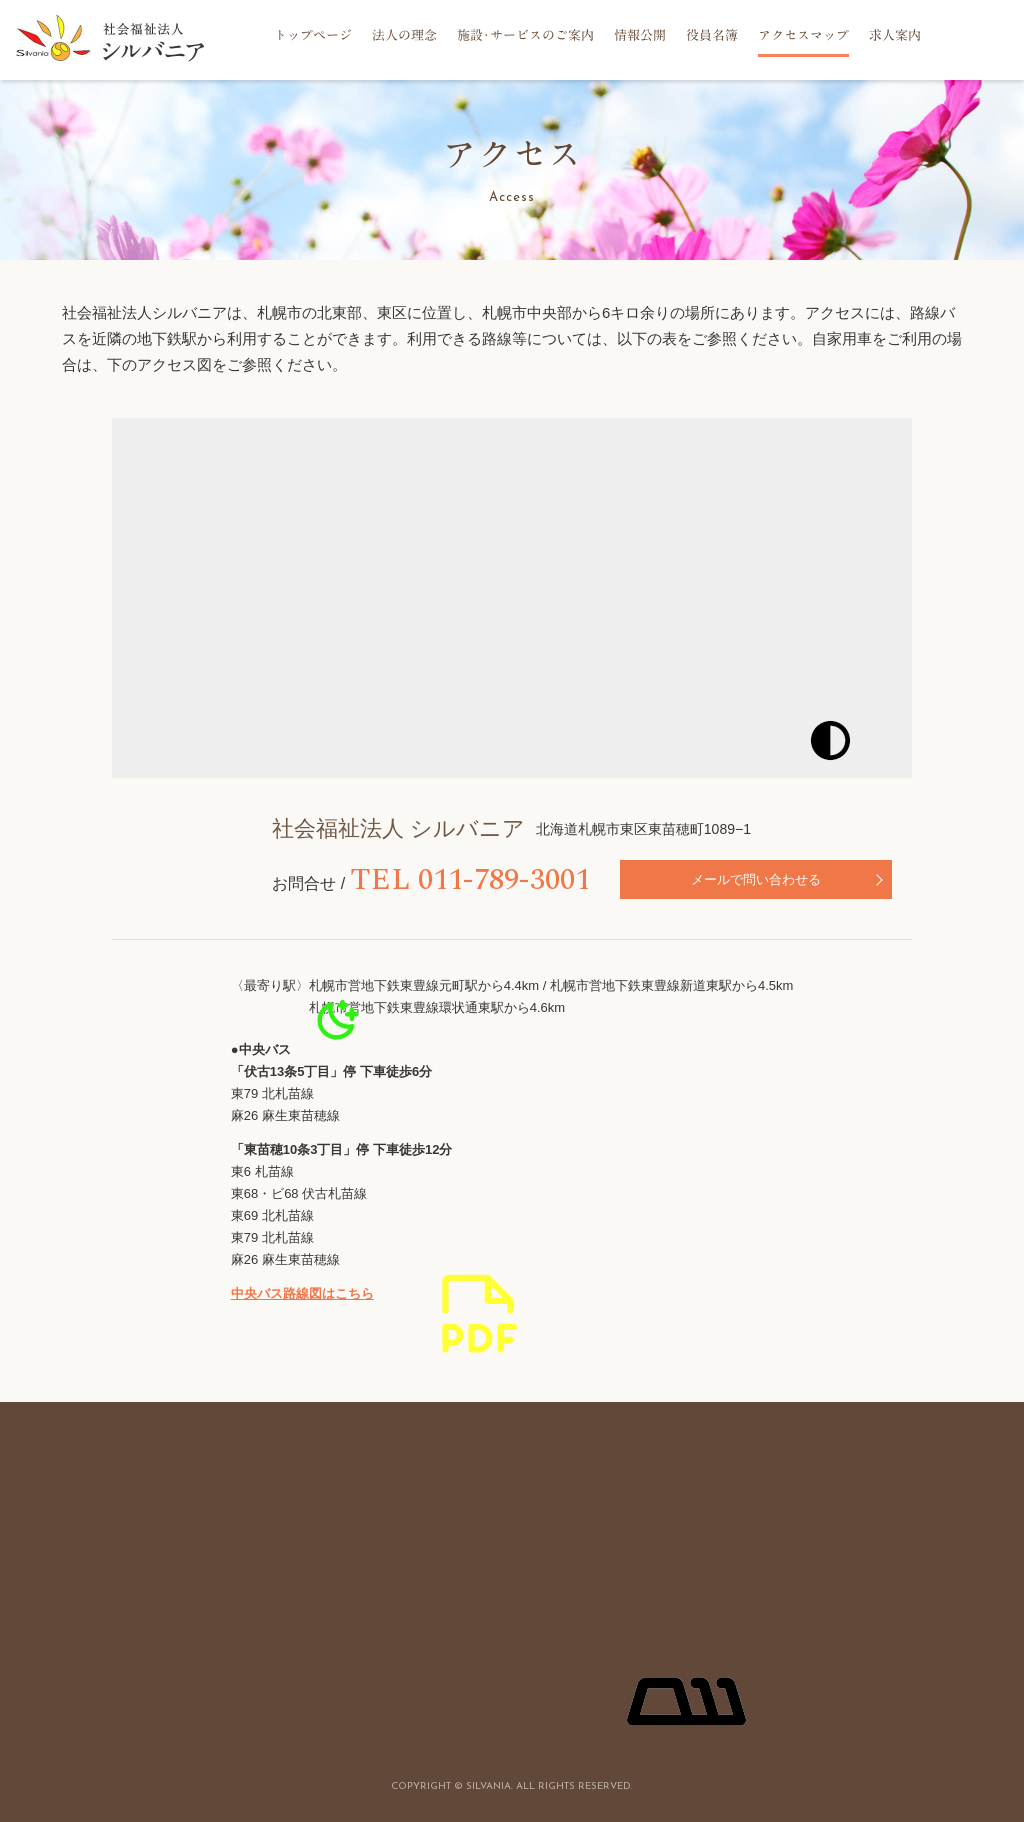 The image size is (1024, 1822). What do you see at coordinates (478, 1317) in the screenshot?
I see `view or open a PDF document` at bounding box center [478, 1317].